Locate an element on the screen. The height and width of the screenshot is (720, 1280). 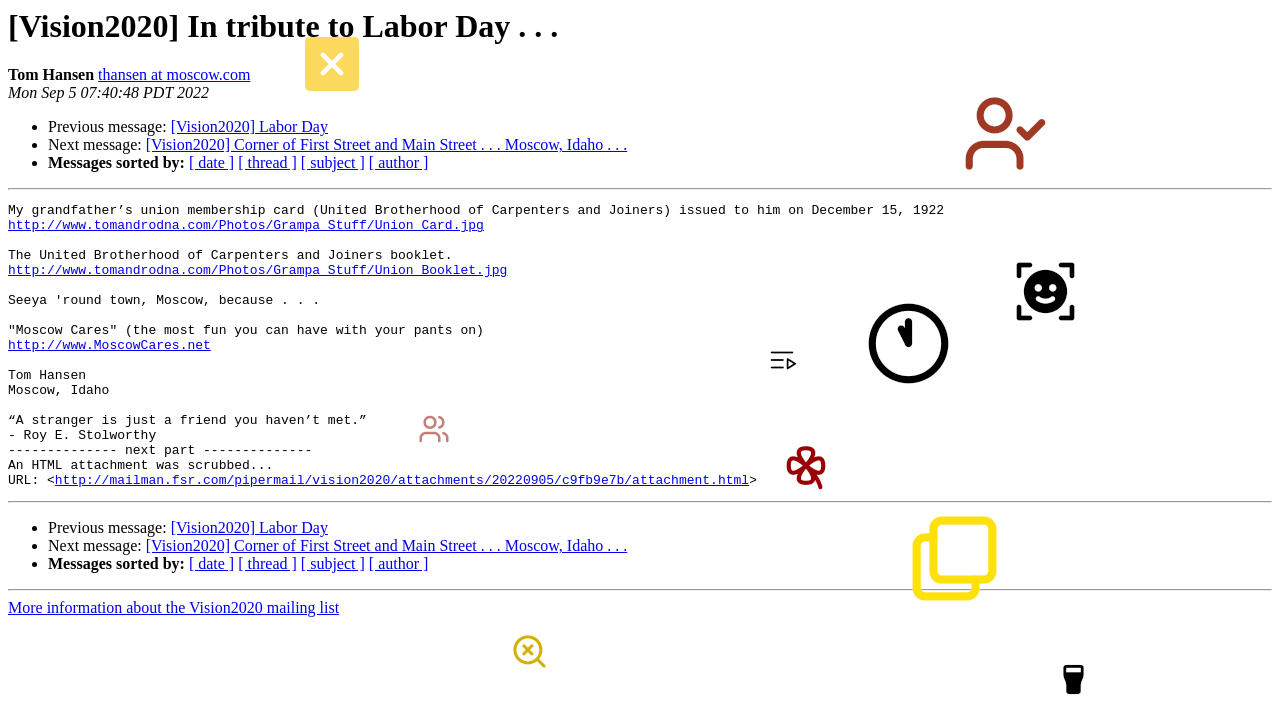
scan face to unlock or authenticate is located at coordinates (1045, 291).